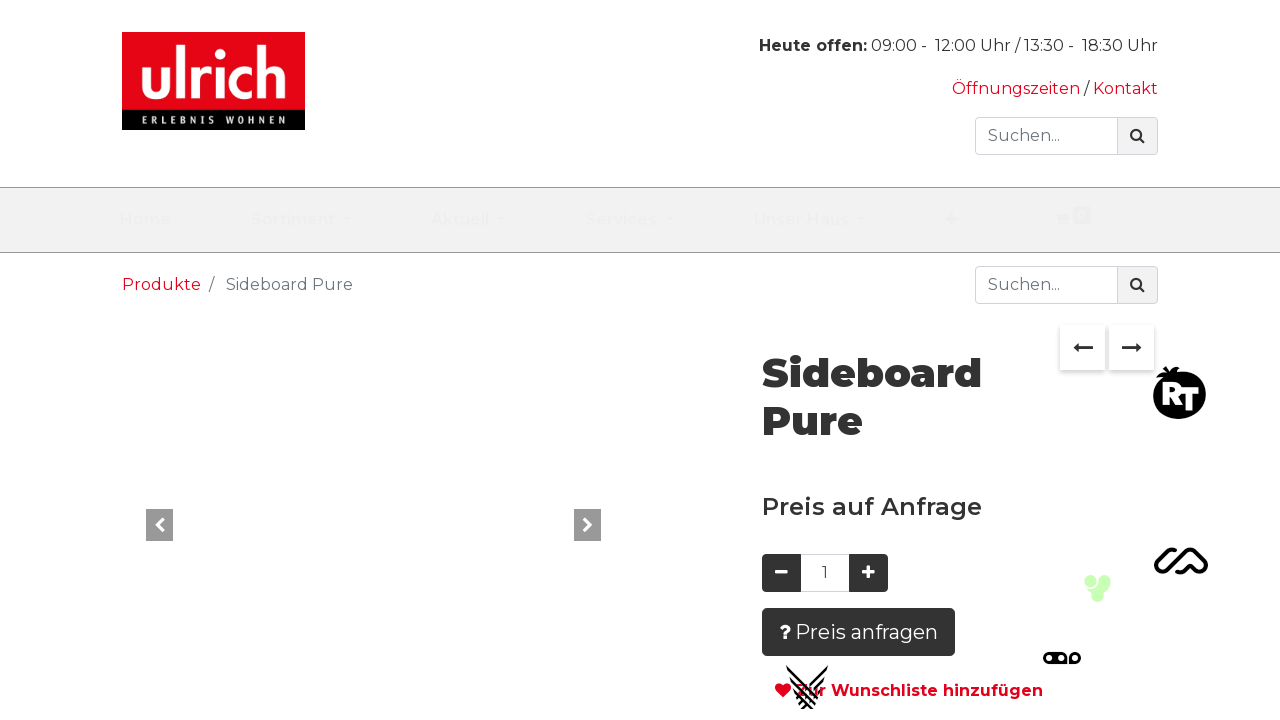 The height and width of the screenshot is (720, 1280). What do you see at coordinates (1179, 392) in the screenshot?
I see `visit rotten tomatoes website` at bounding box center [1179, 392].